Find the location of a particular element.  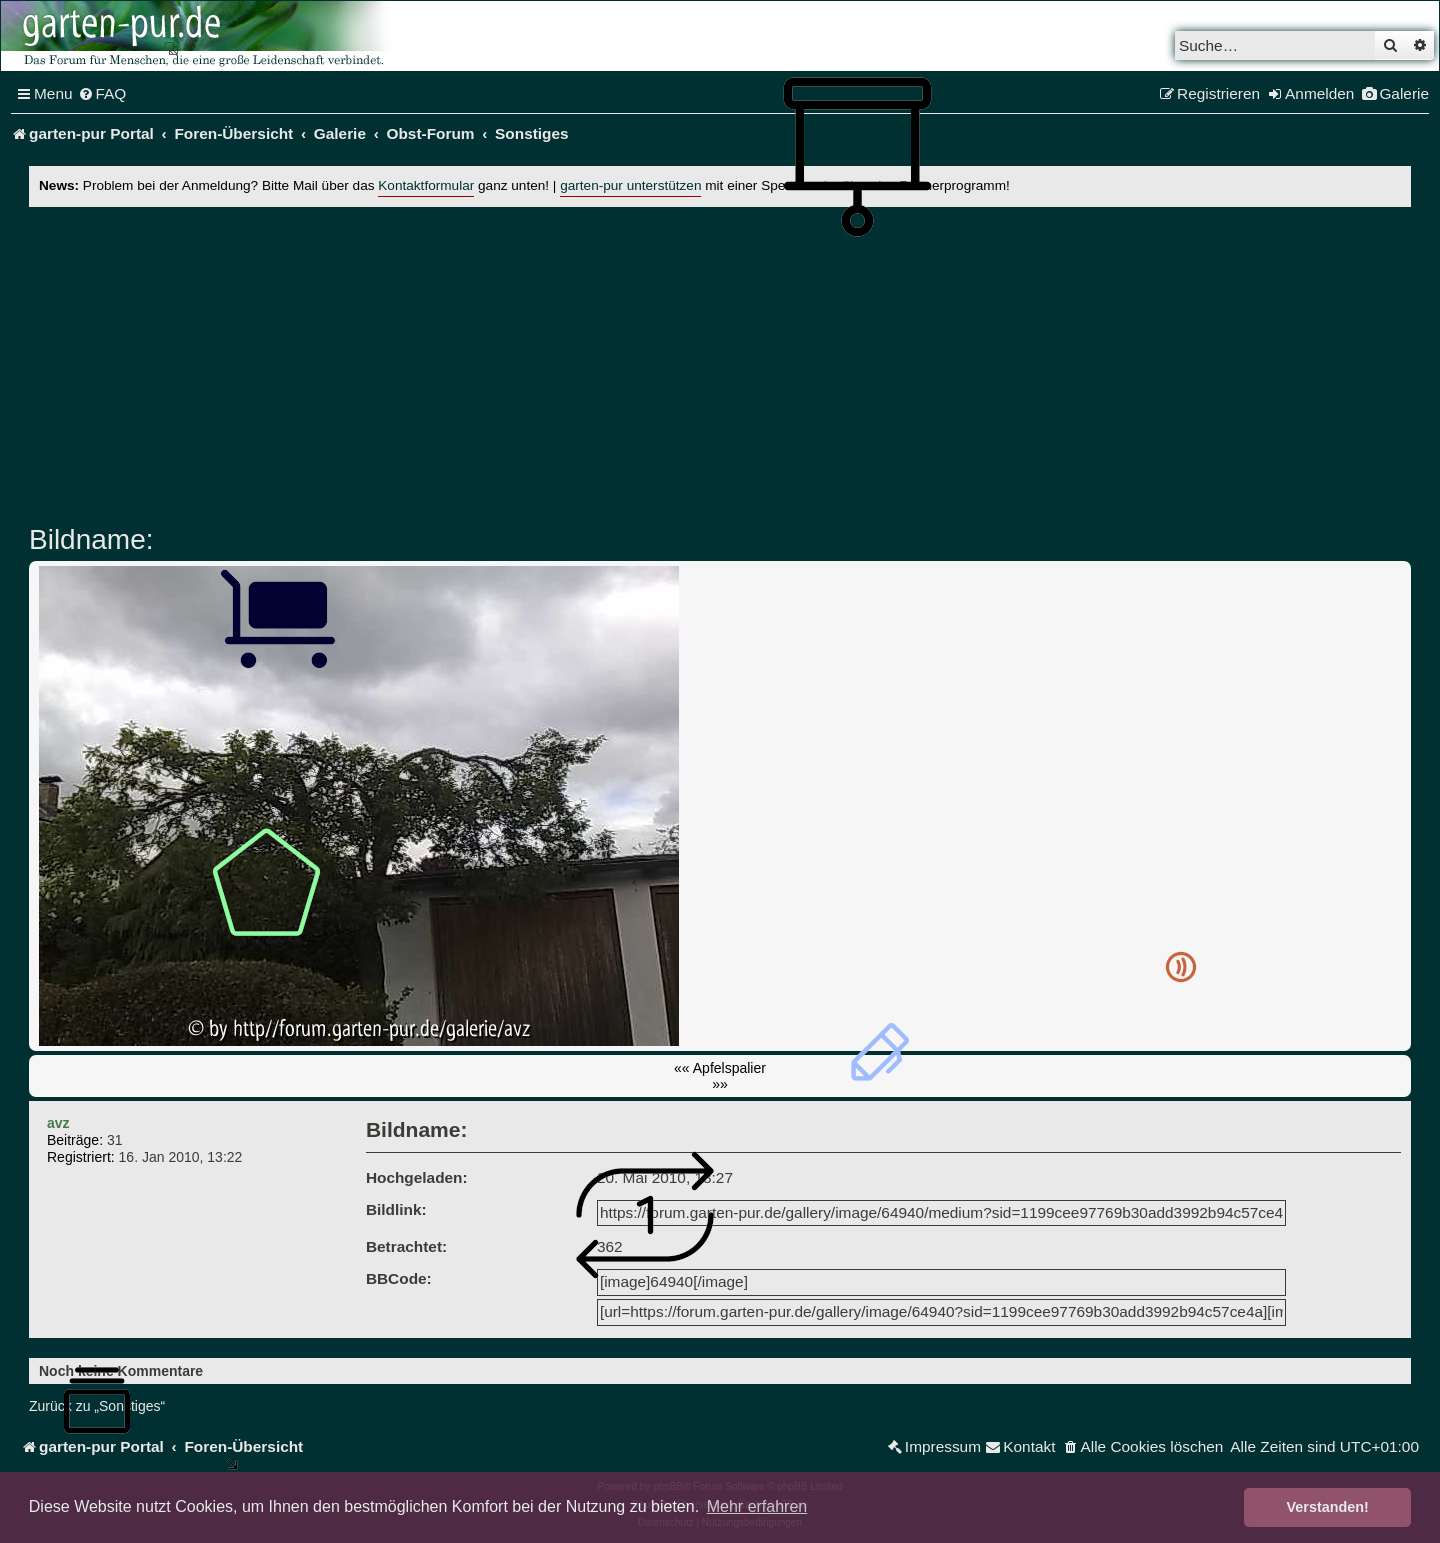

view your shopping cart is located at coordinates (276, 613).